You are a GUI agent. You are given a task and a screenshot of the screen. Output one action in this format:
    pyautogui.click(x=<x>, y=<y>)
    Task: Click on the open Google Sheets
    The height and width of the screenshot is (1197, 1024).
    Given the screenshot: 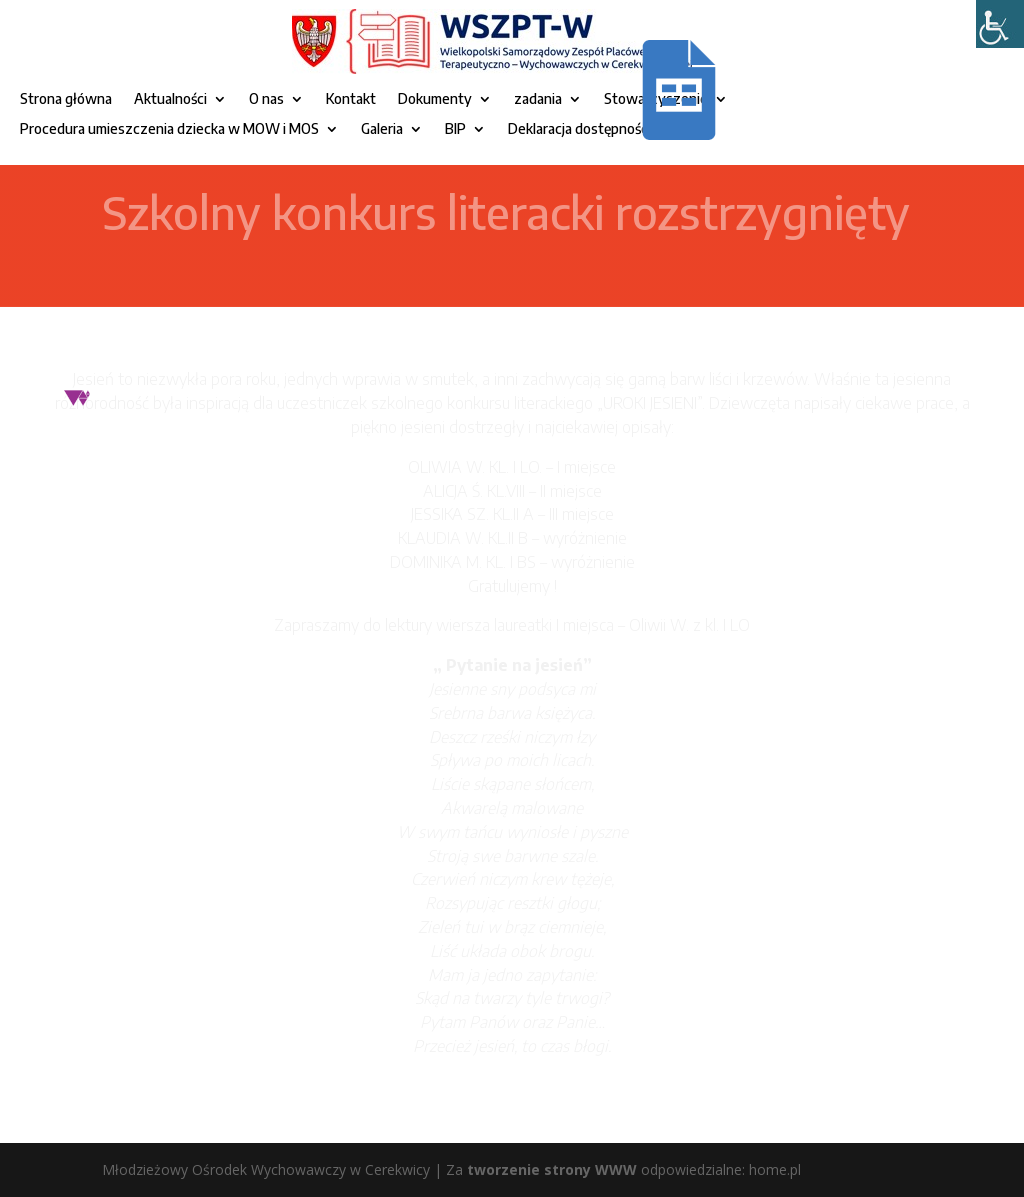 What is the action you would take?
    pyautogui.click(x=679, y=90)
    